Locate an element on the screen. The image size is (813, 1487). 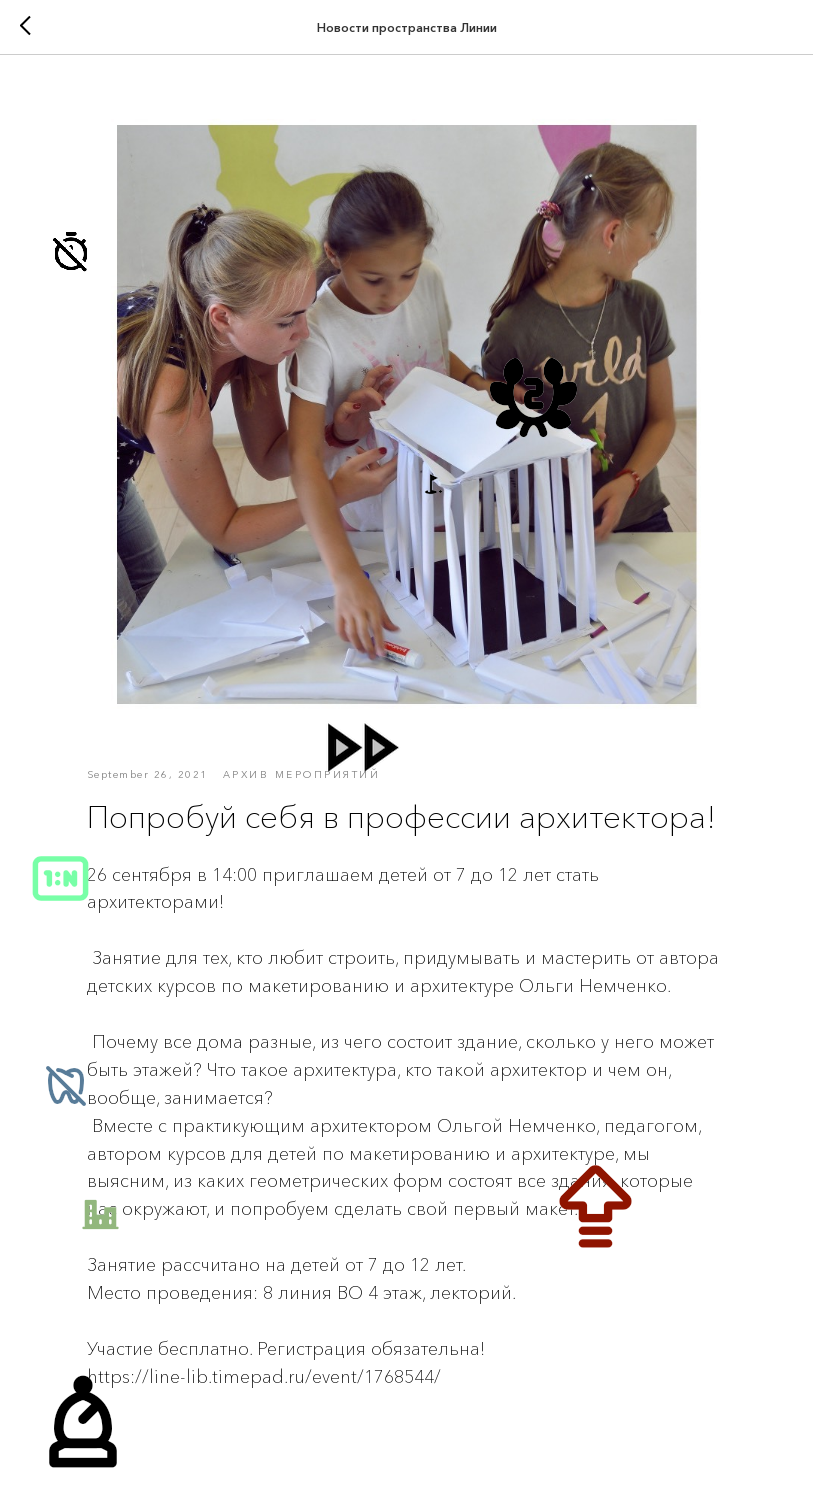
timer is disabled or off is located at coordinates (71, 252).